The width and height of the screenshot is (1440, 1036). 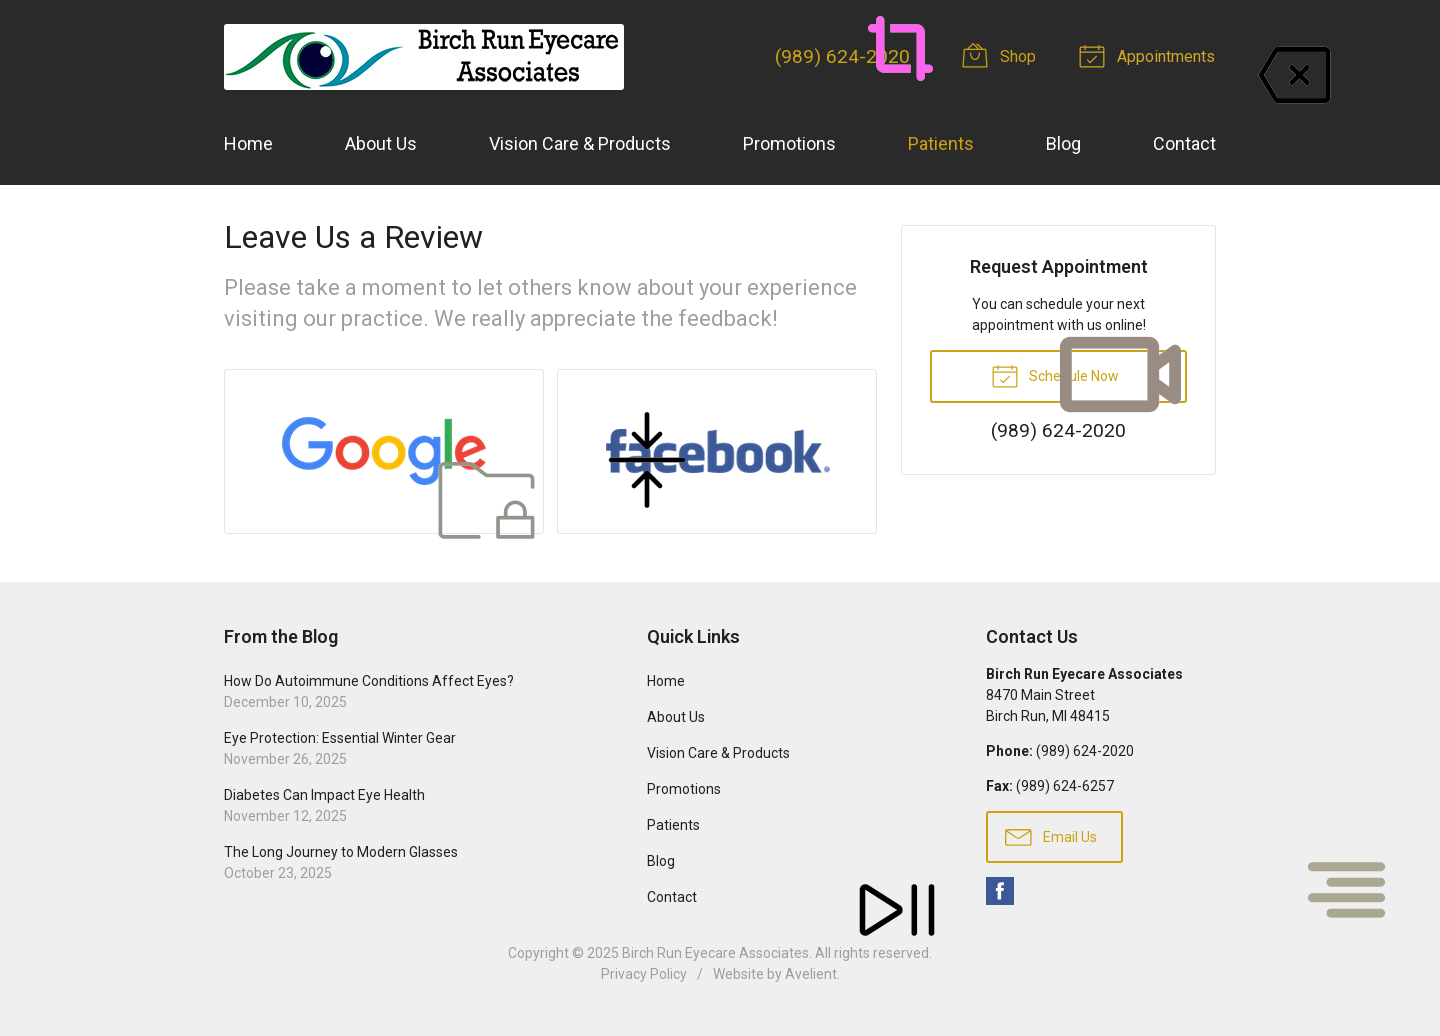 I want to click on crop or trim an image, so click(x=900, y=48).